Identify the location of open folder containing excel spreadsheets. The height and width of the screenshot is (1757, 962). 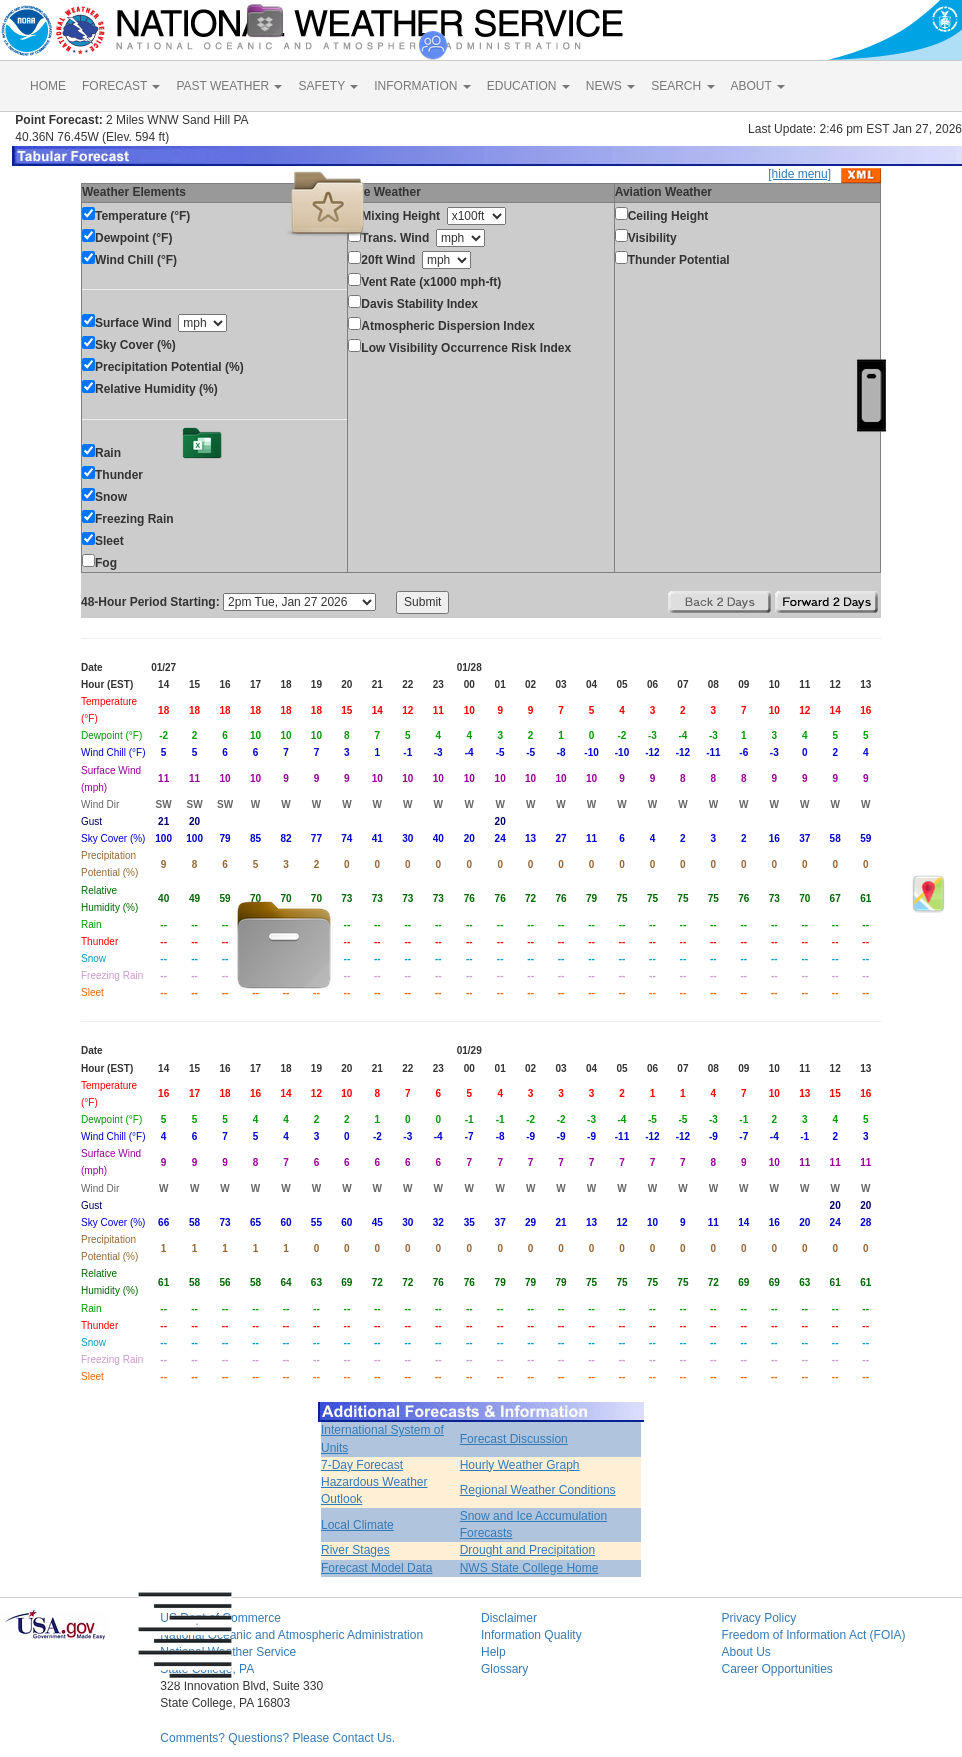
(202, 444).